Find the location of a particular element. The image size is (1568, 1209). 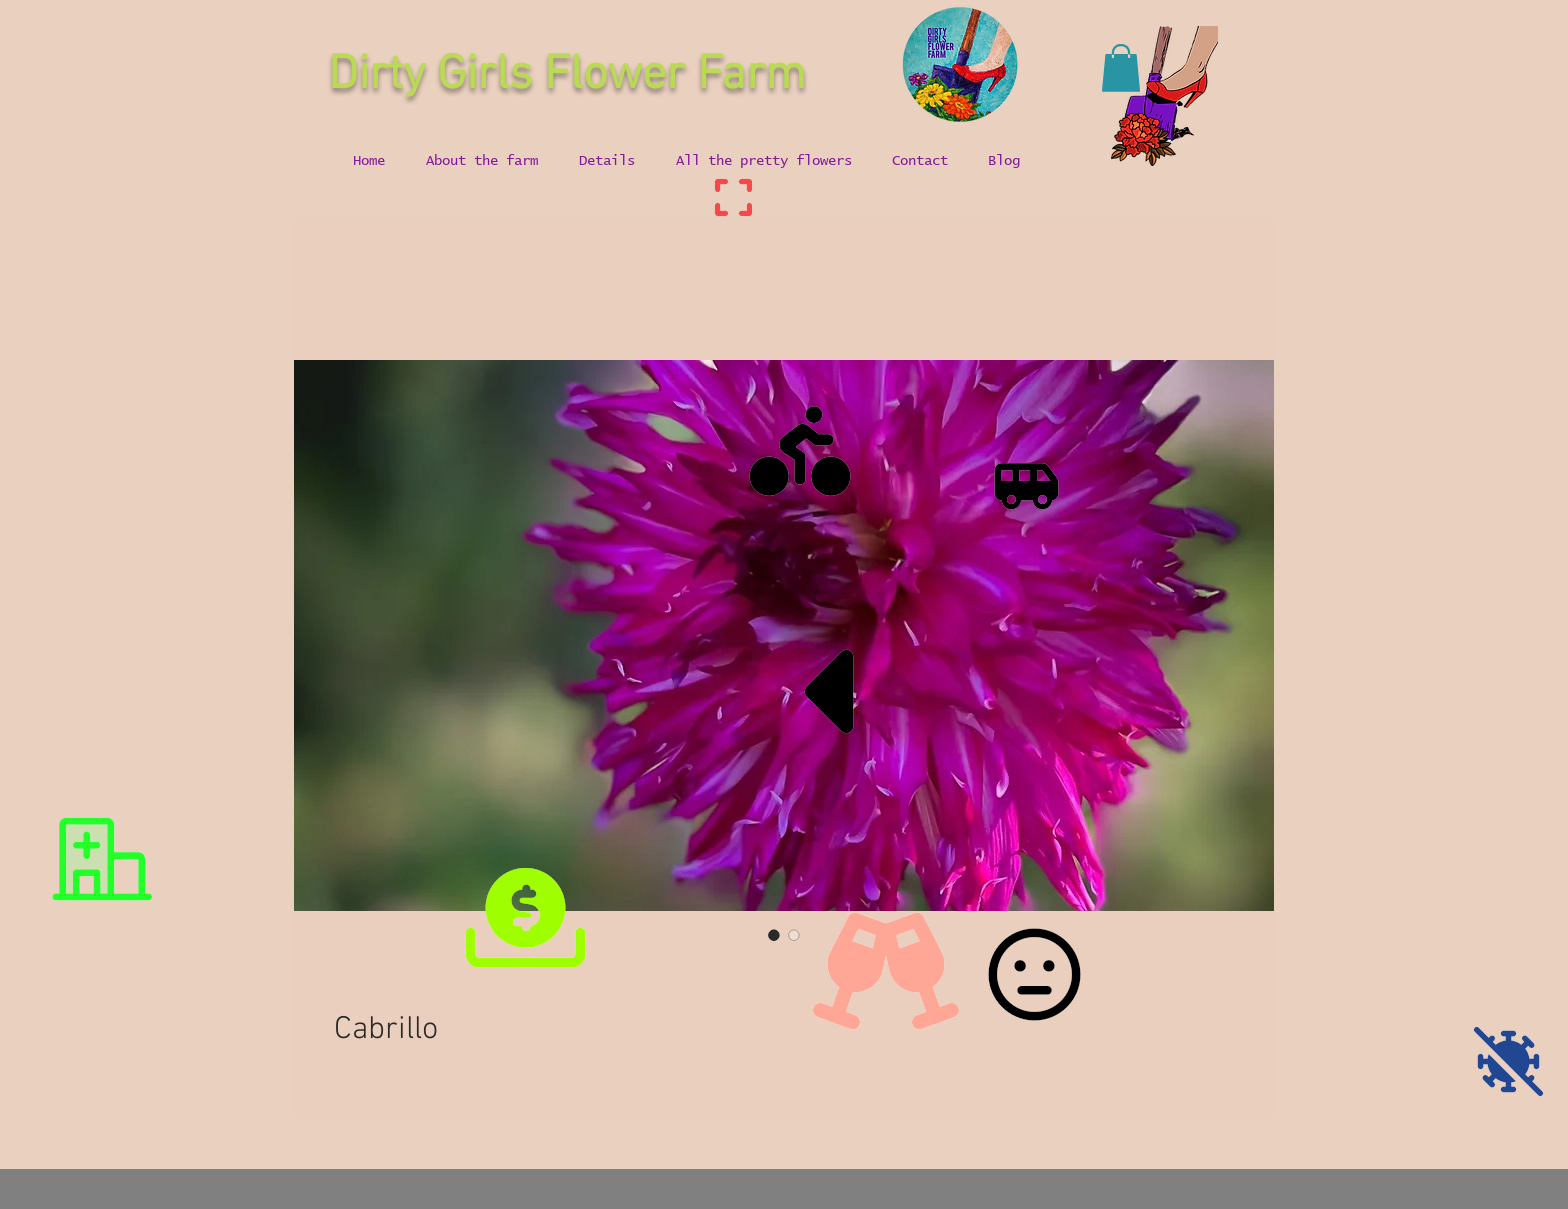

indicate neutral or average rating is located at coordinates (1034, 974).